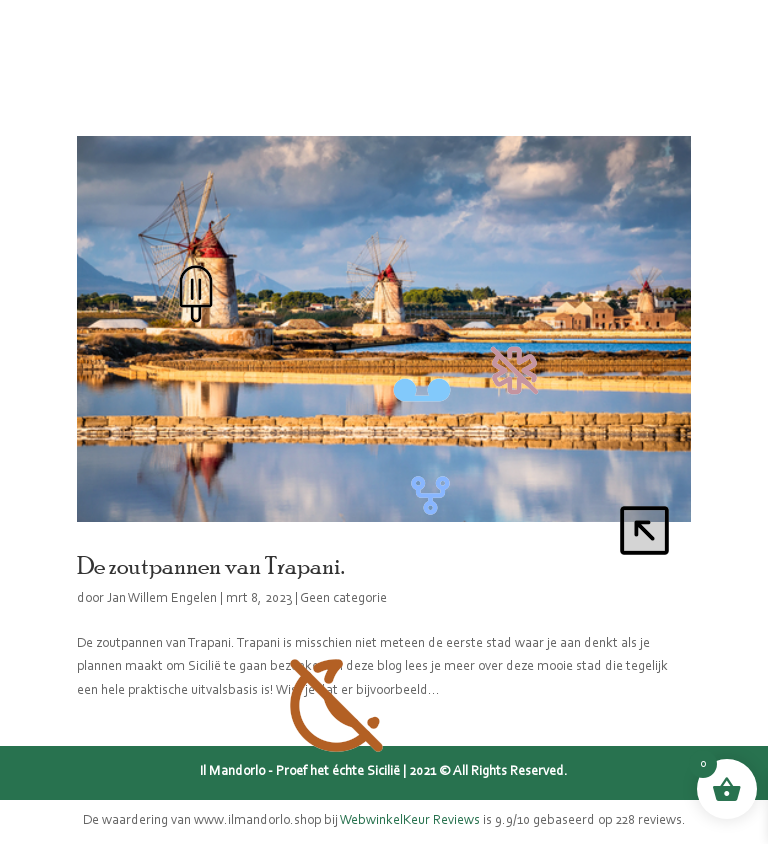 This screenshot has height=844, width=768. I want to click on medical services unavailable, so click(514, 370).